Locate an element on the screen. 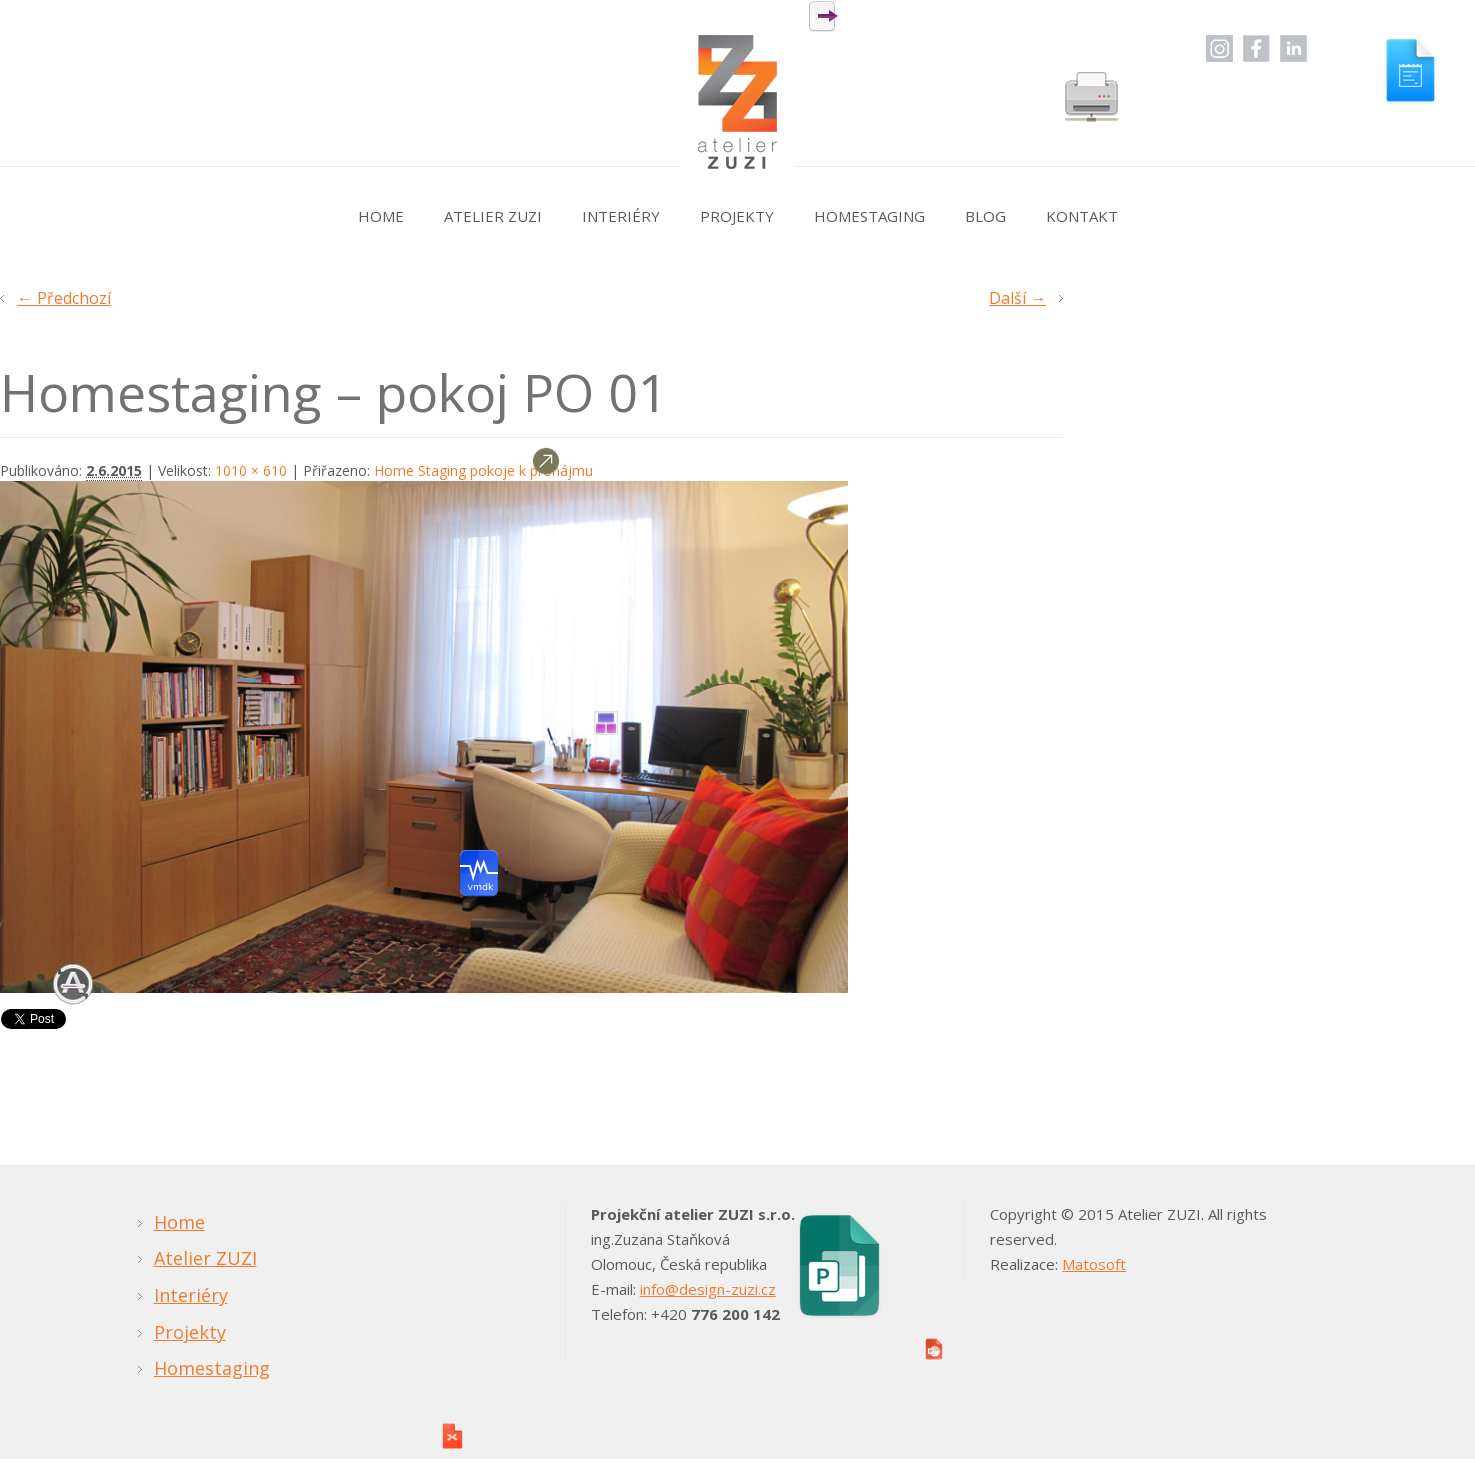 This screenshot has width=1475, height=1483. open the software update manager is located at coordinates (73, 984).